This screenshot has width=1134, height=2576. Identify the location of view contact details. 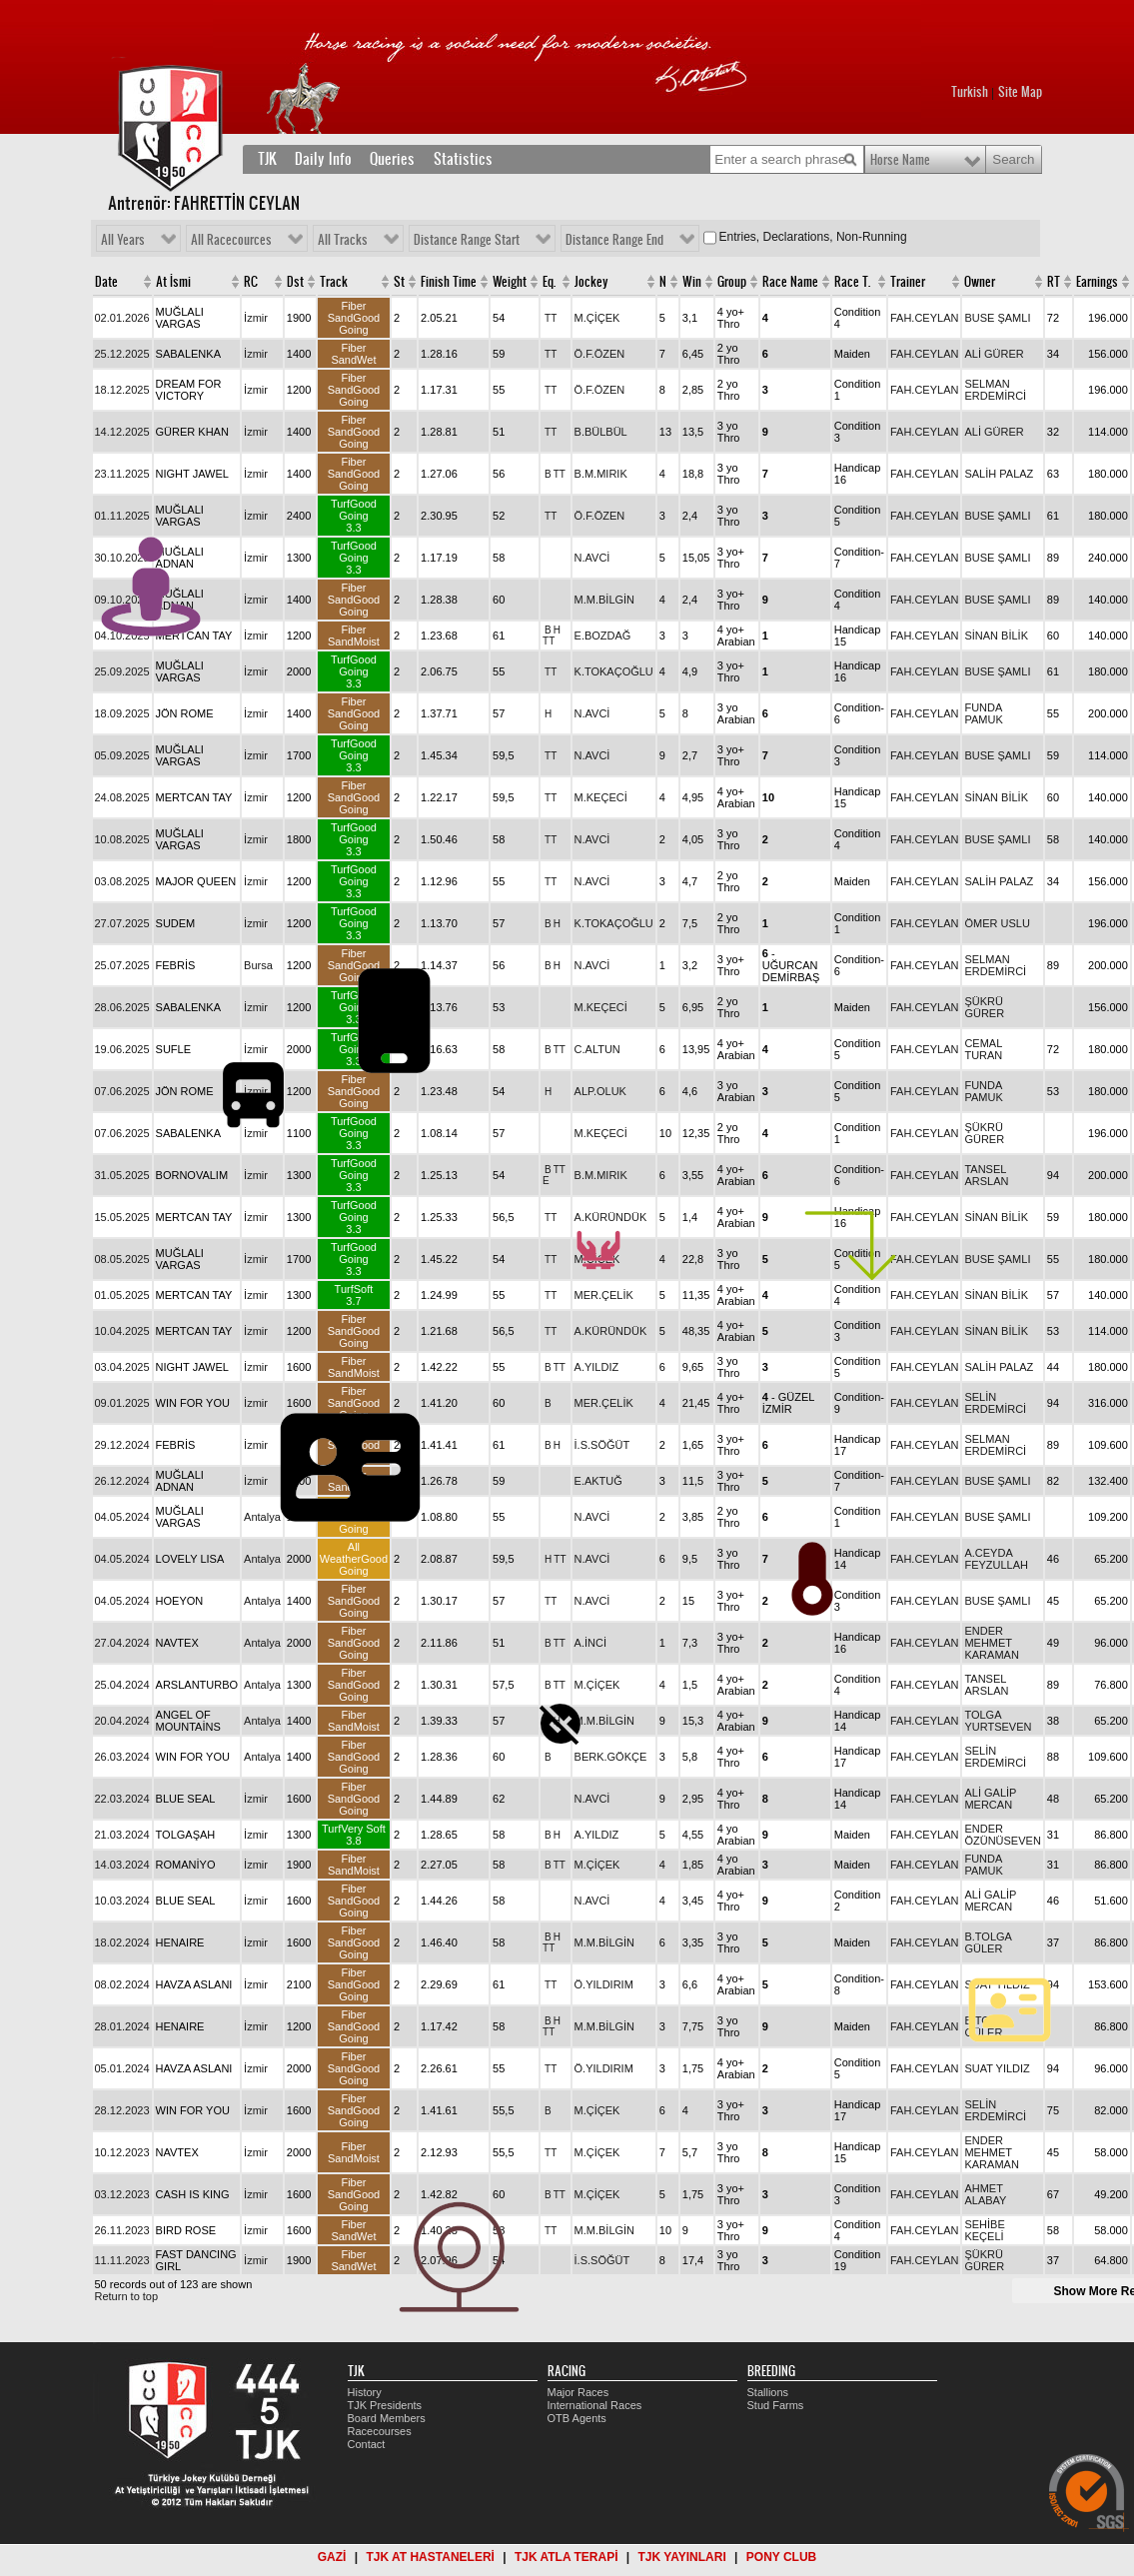
(1009, 2009).